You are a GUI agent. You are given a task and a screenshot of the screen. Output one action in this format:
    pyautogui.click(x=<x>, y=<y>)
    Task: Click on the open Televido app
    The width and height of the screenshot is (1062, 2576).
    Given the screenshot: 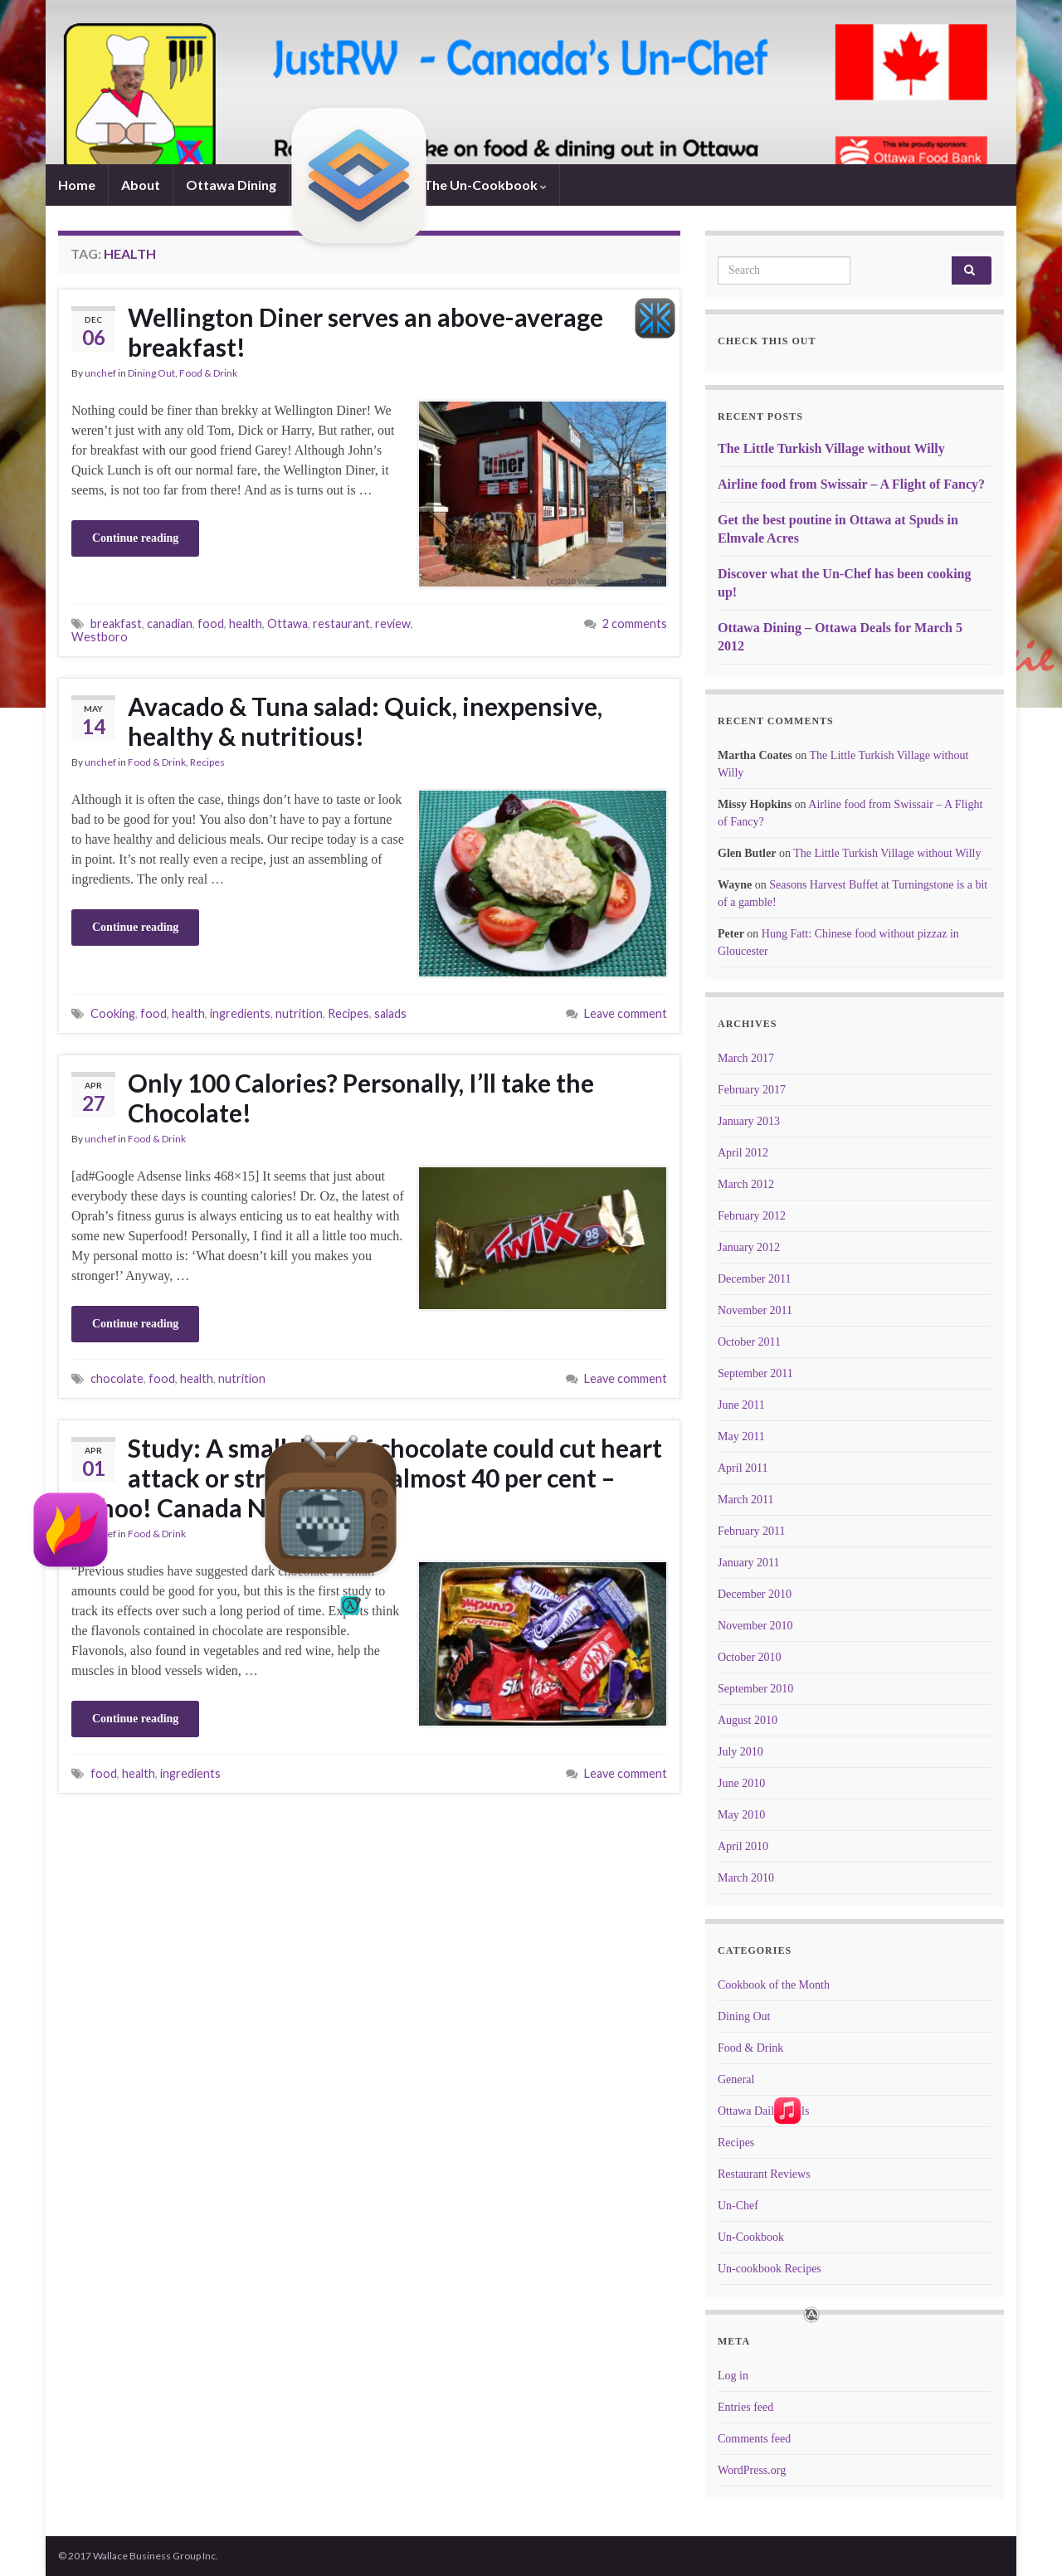 What is the action you would take?
    pyautogui.click(x=330, y=1507)
    